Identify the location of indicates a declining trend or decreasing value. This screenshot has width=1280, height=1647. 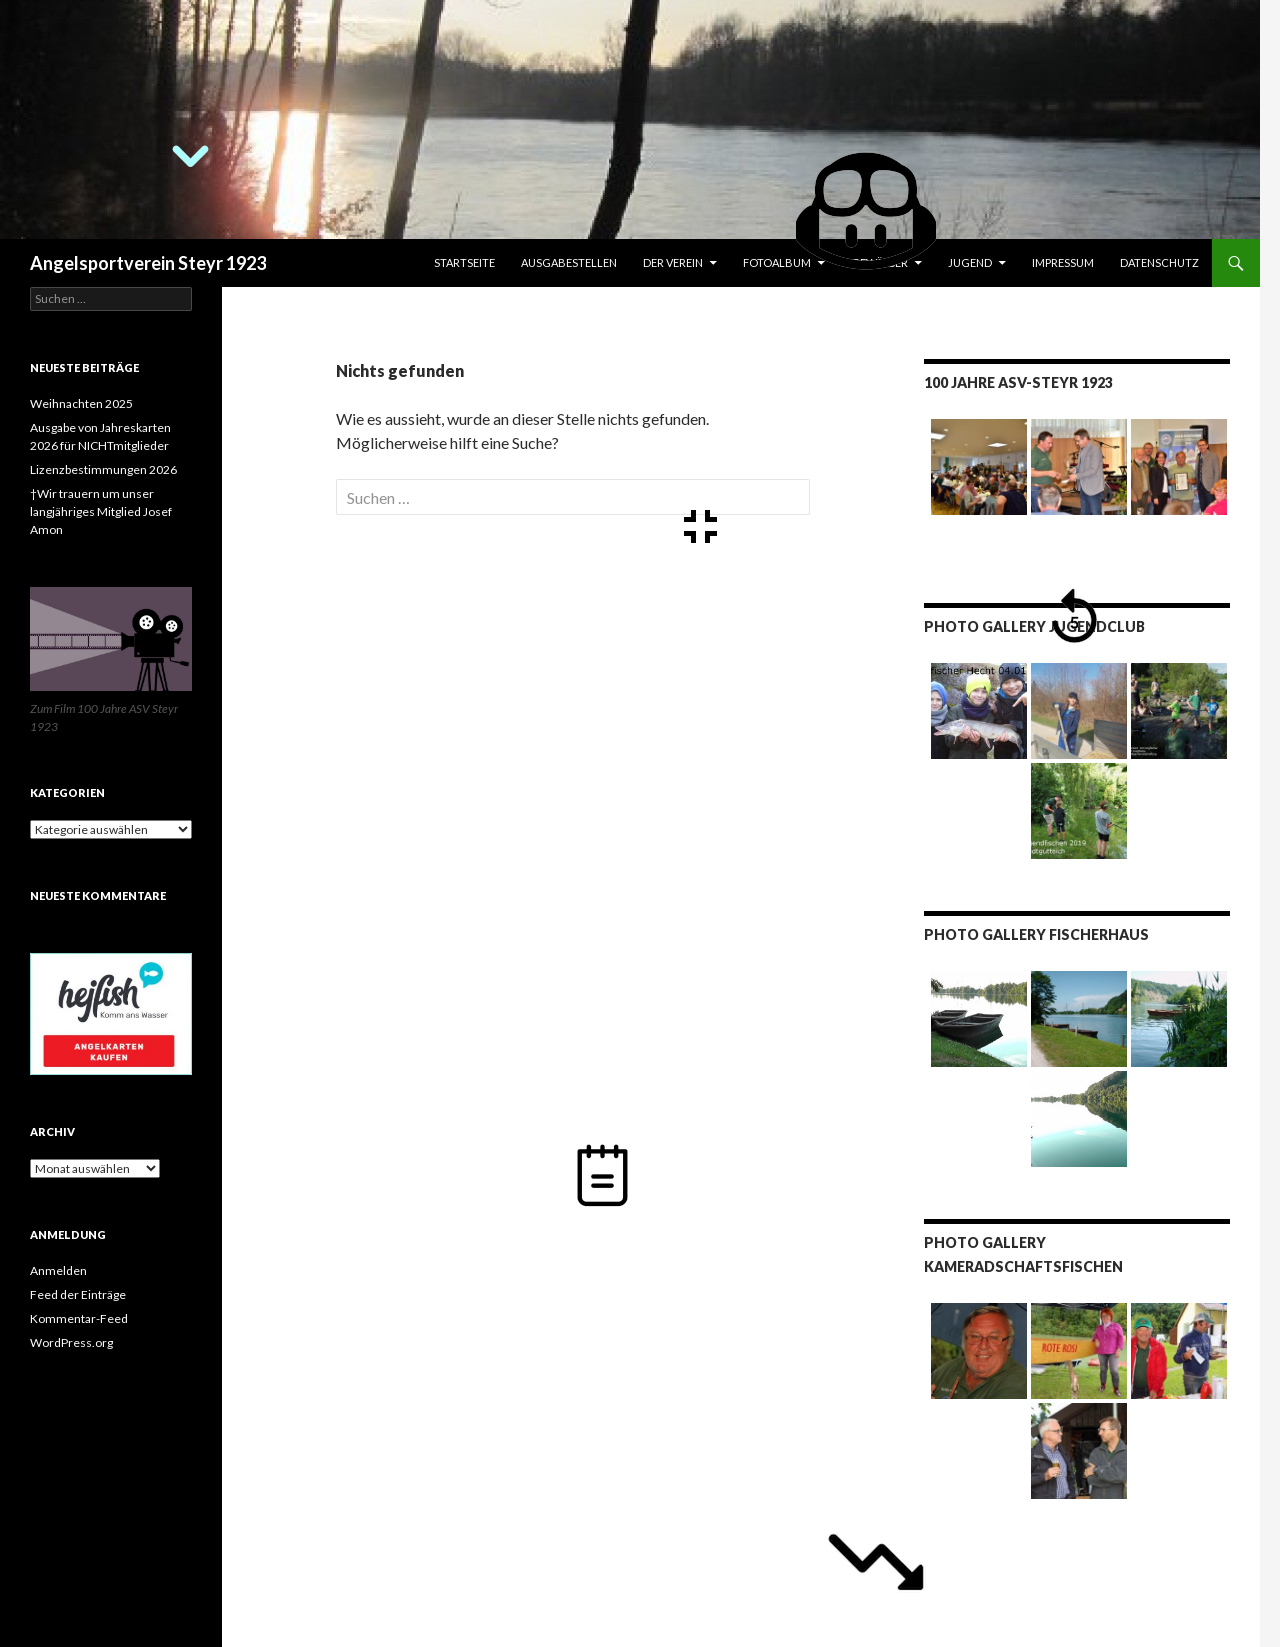
(875, 1561).